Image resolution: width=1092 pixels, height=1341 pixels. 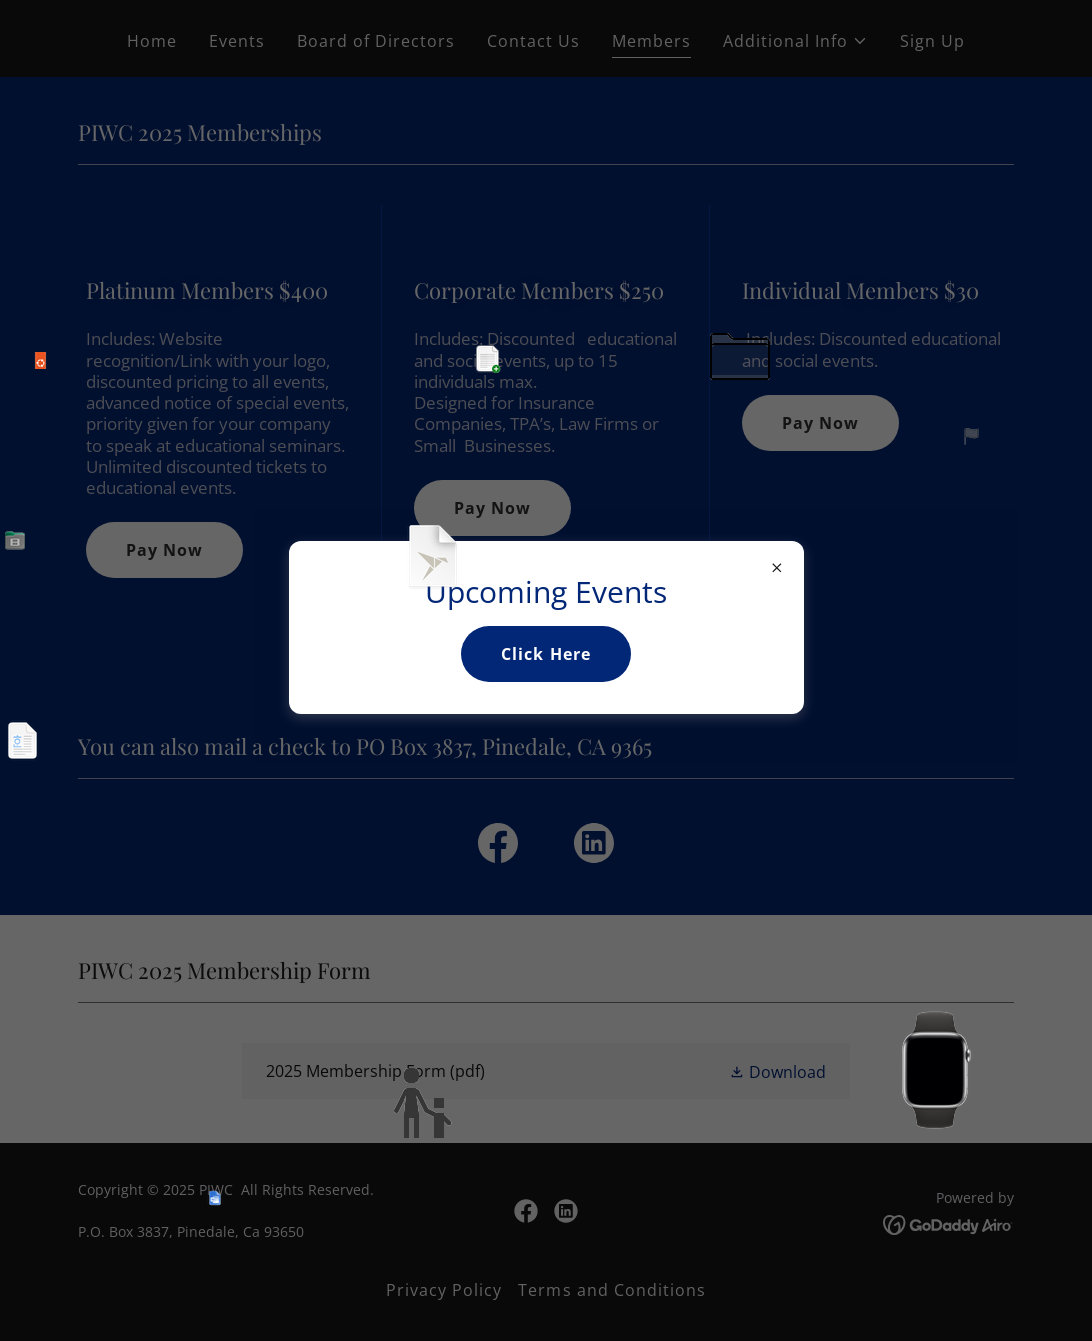 What do you see at coordinates (40, 360) in the screenshot?
I see `open the ubuntu system menu` at bounding box center [40, 360].